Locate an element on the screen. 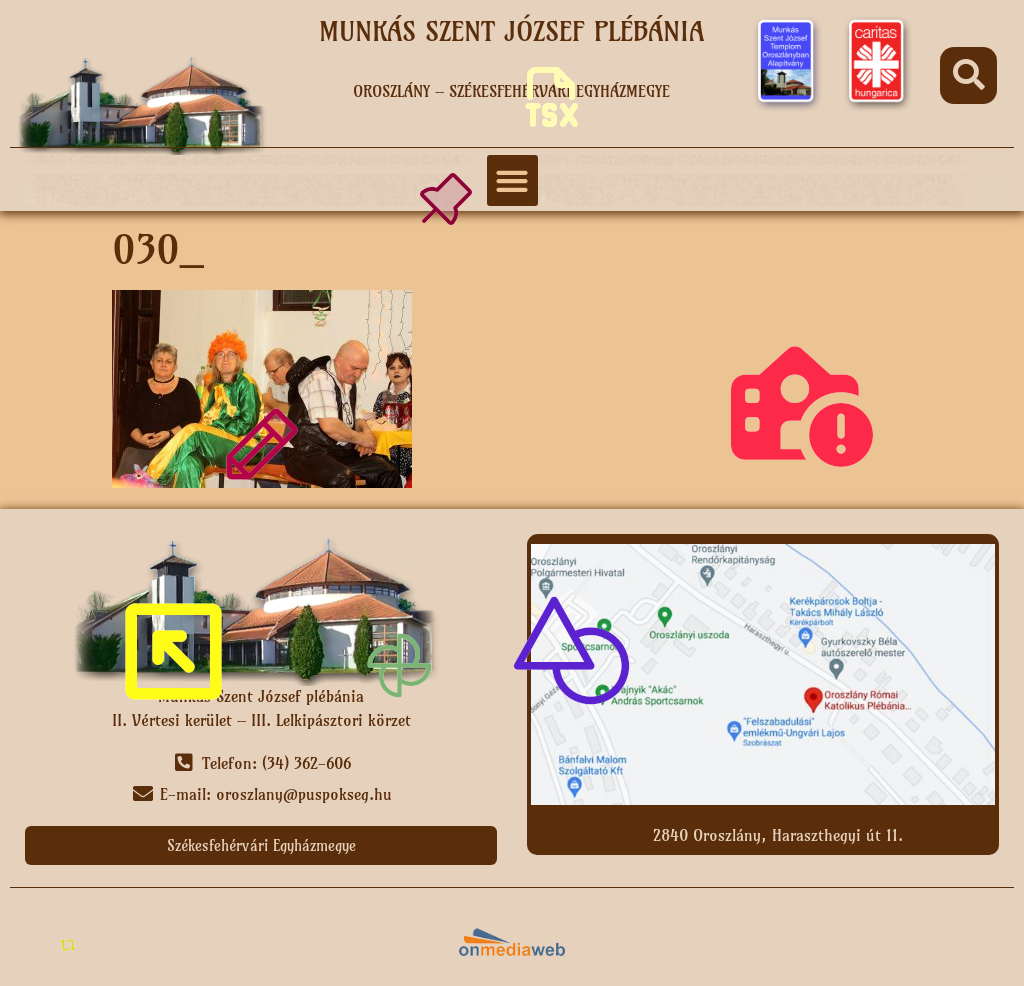  pin an item to keep it visible is located at coordinates (444, 201).